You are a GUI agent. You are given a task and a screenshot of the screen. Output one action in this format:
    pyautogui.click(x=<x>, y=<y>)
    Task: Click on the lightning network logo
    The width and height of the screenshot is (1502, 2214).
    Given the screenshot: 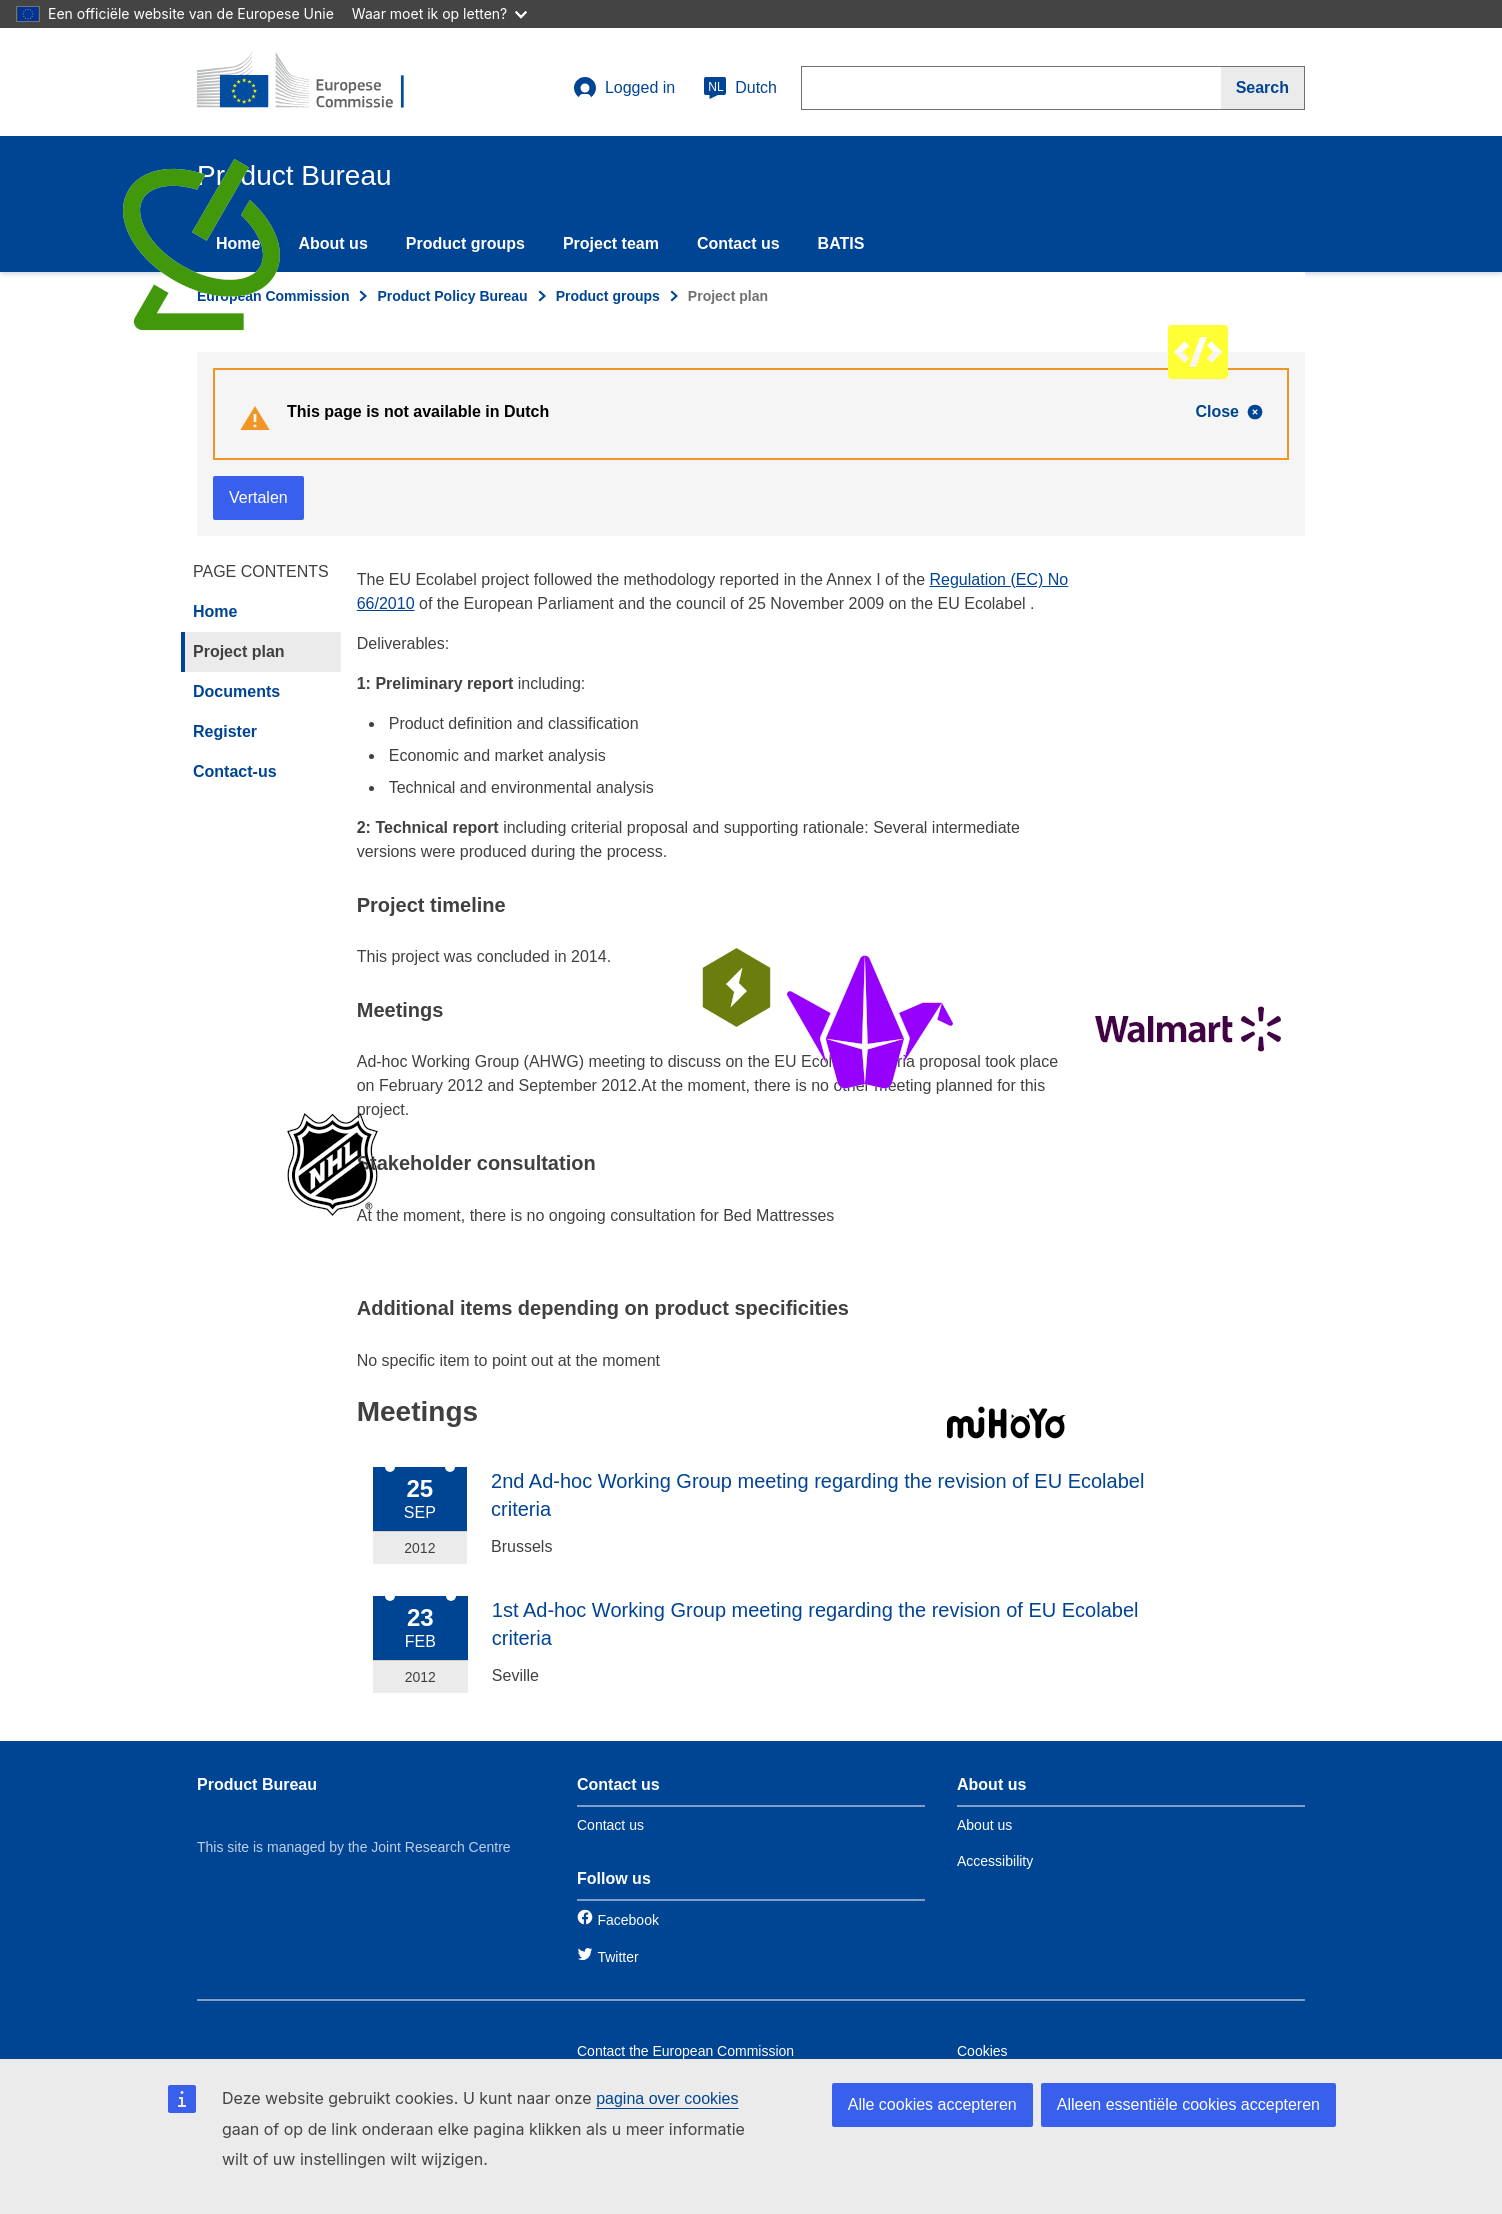 What is the action you would take?
    pyautogui.click(x=736, y=987)
    